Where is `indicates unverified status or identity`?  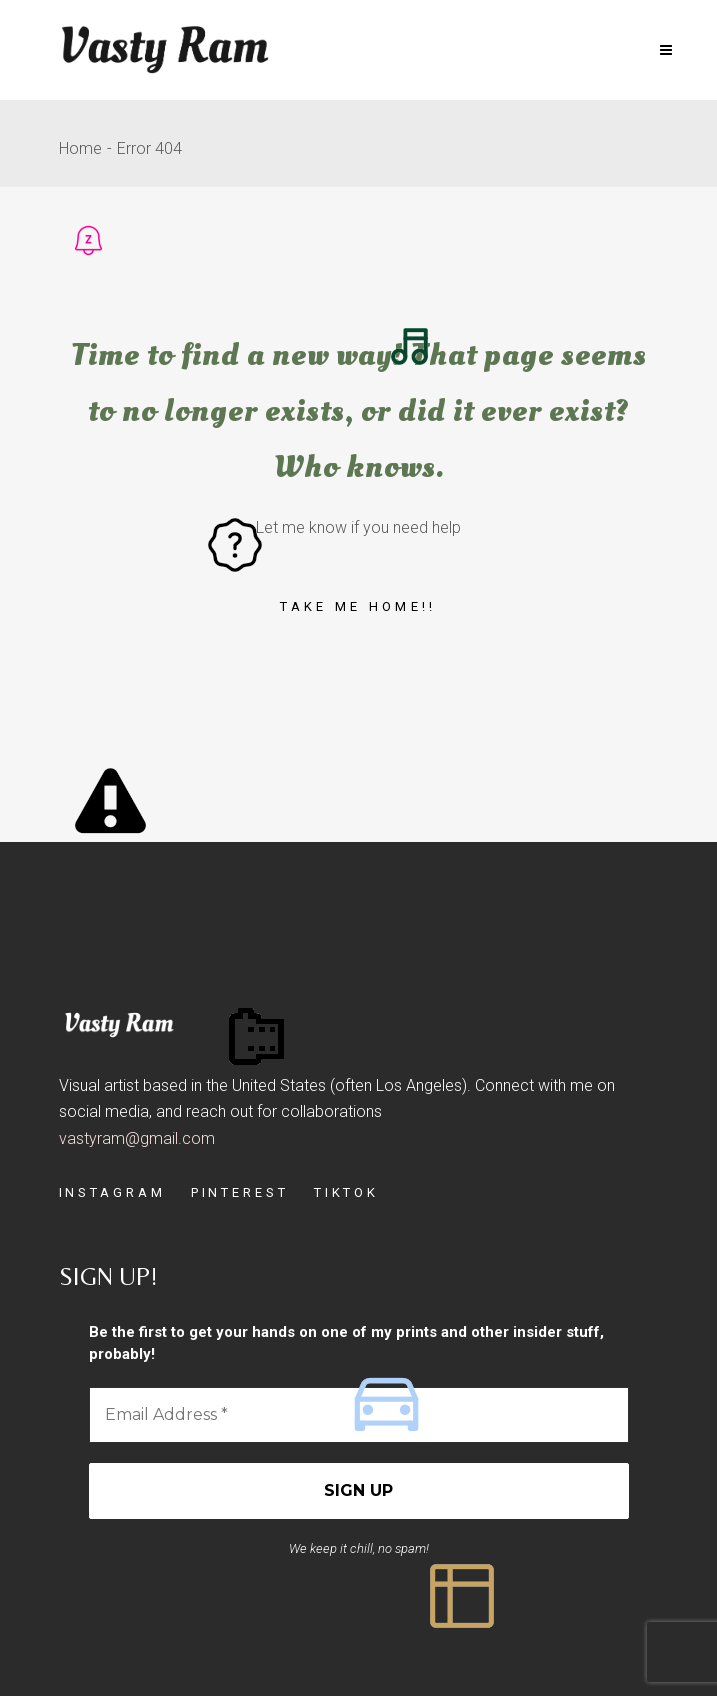 indicates unverified status or identity is located at coordinates (235, 545).